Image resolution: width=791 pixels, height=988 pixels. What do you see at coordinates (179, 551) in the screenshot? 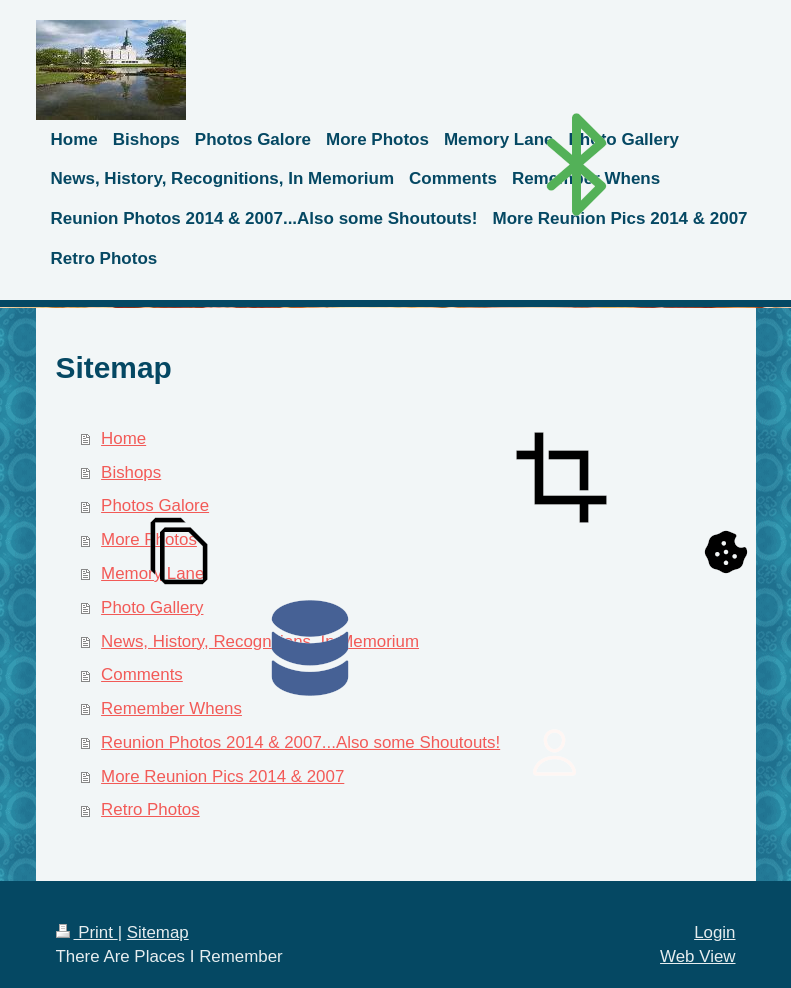
I see `copy to clipboard` at bounding box center [179, 551].